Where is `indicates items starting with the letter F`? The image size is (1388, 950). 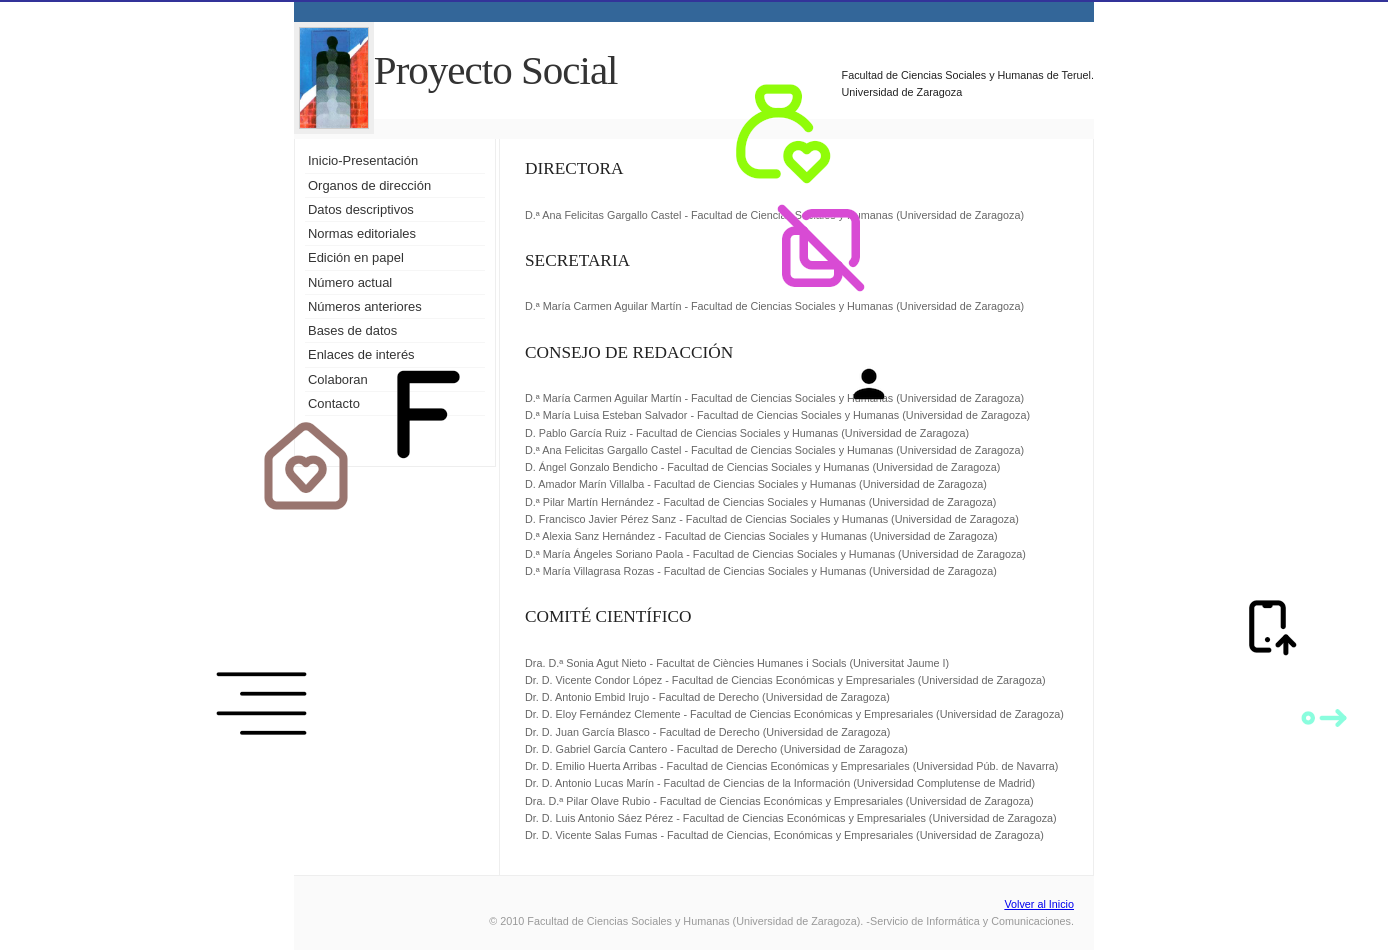 indicates items starting with the letter F is located at coordinates (428, 414).